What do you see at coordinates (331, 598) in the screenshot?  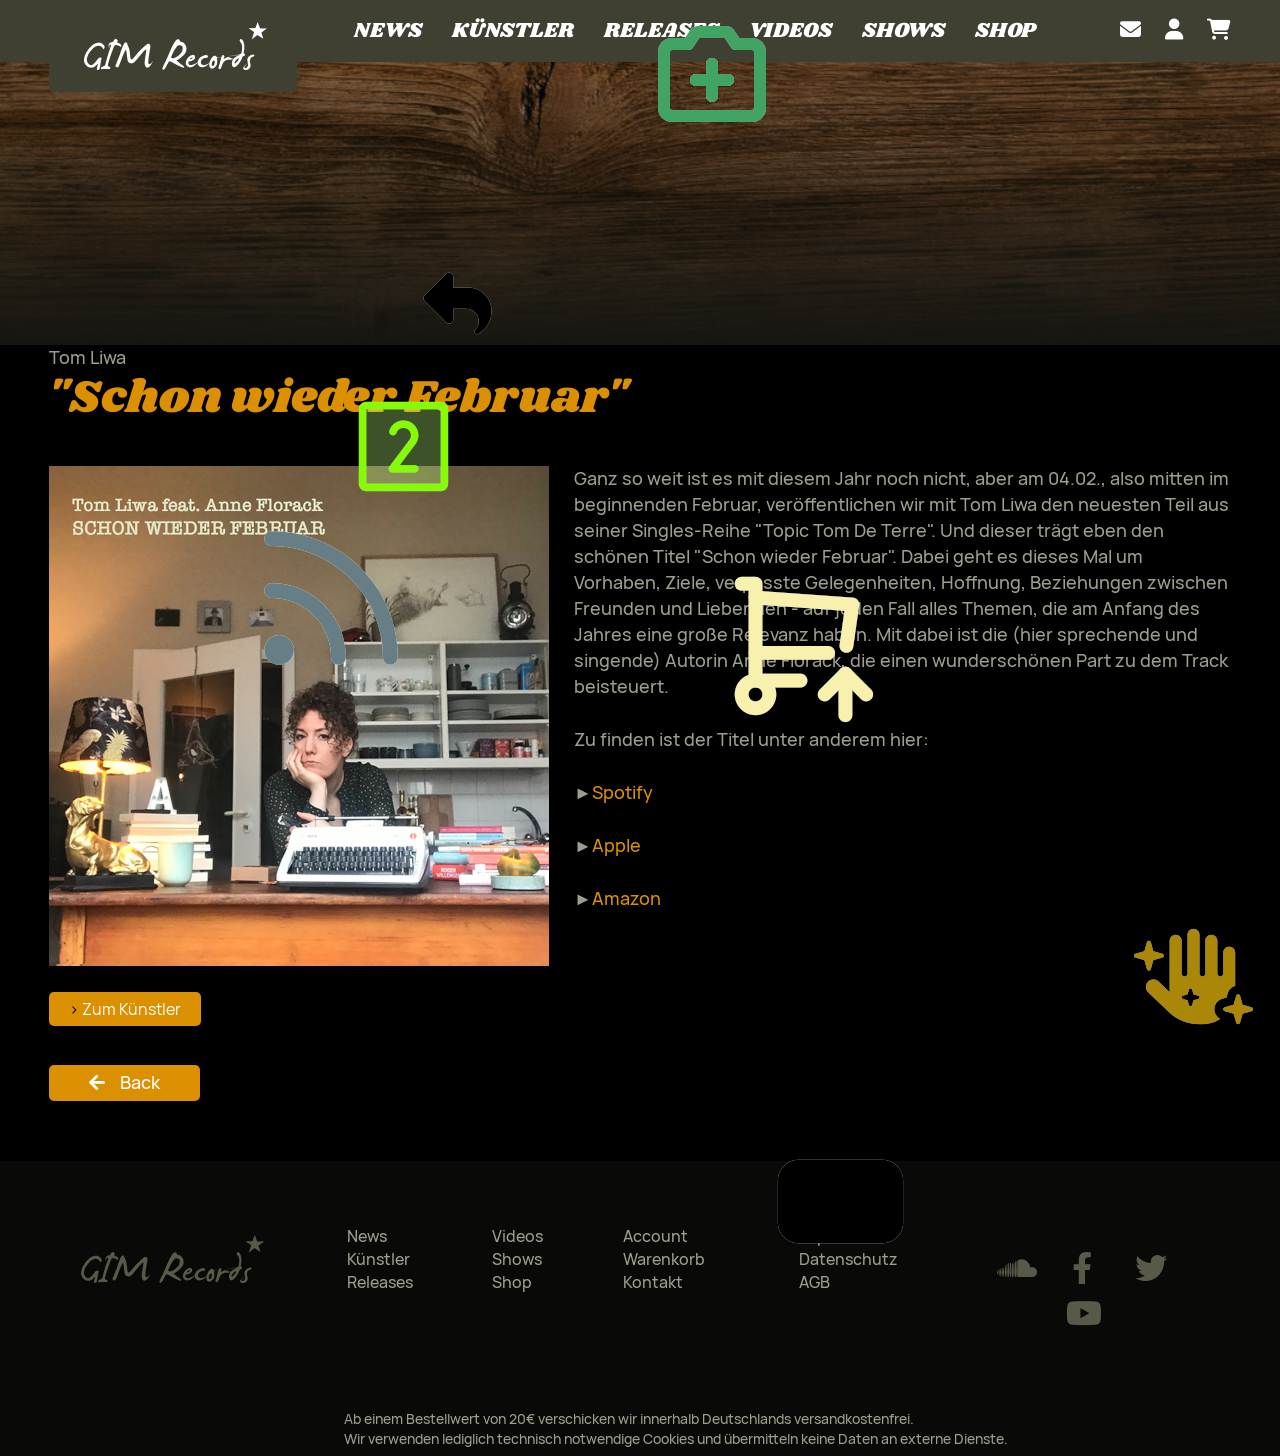 I see `subscribe to RSS feed` at bounding box center [331, 598].